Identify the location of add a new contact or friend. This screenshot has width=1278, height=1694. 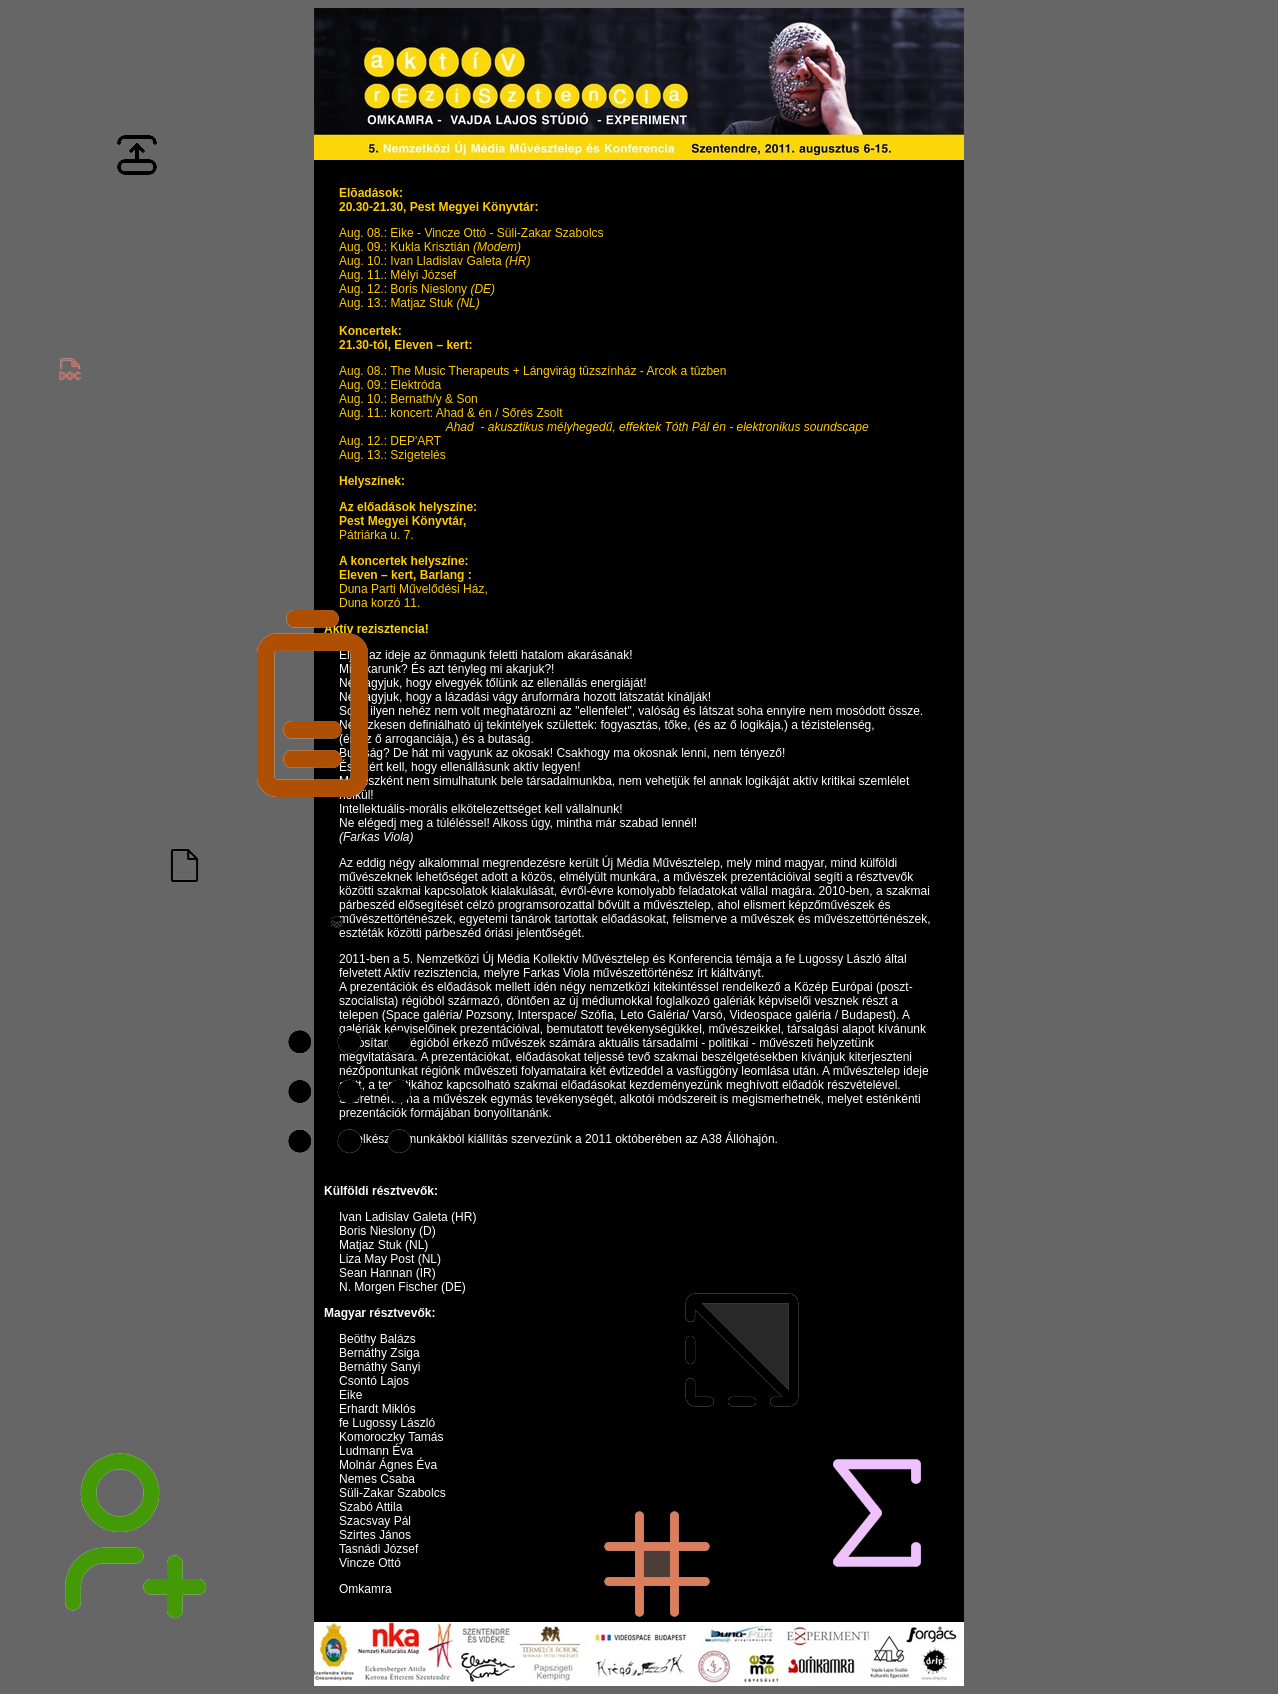
(120, 1532).